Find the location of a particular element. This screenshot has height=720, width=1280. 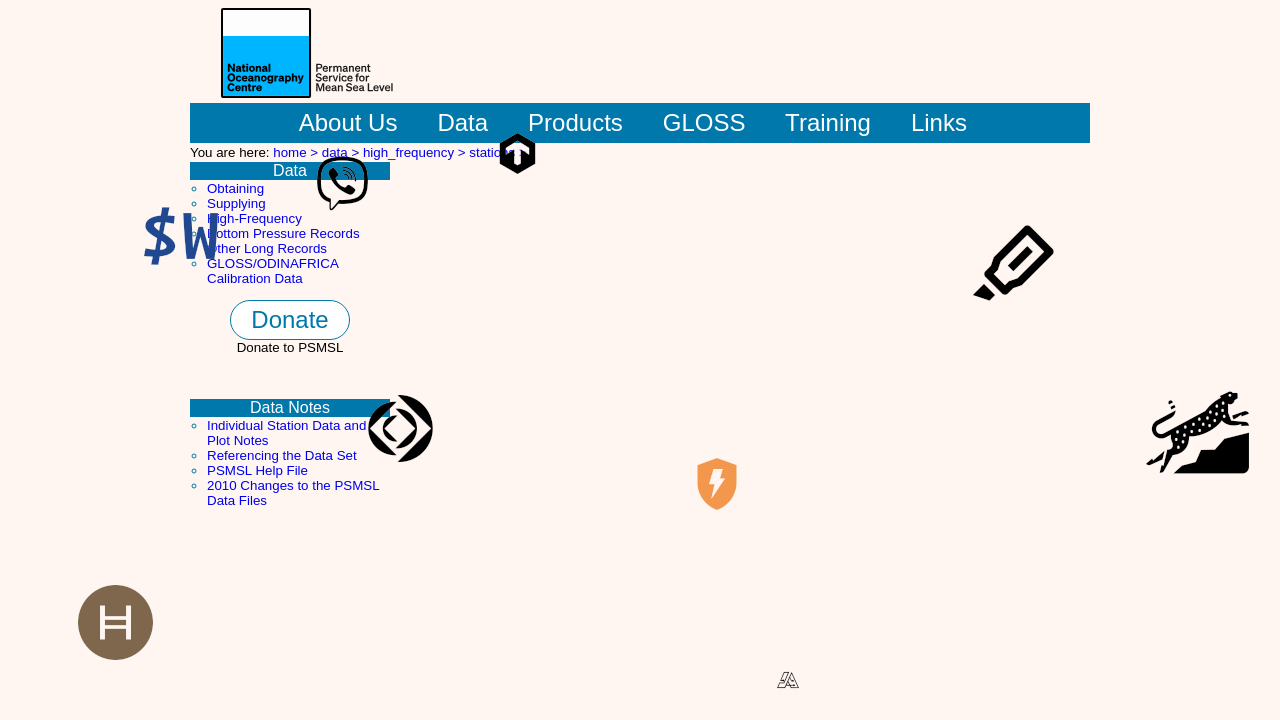

navigate to RocksDB documentation or resources is located at coordinates (1197, 432).